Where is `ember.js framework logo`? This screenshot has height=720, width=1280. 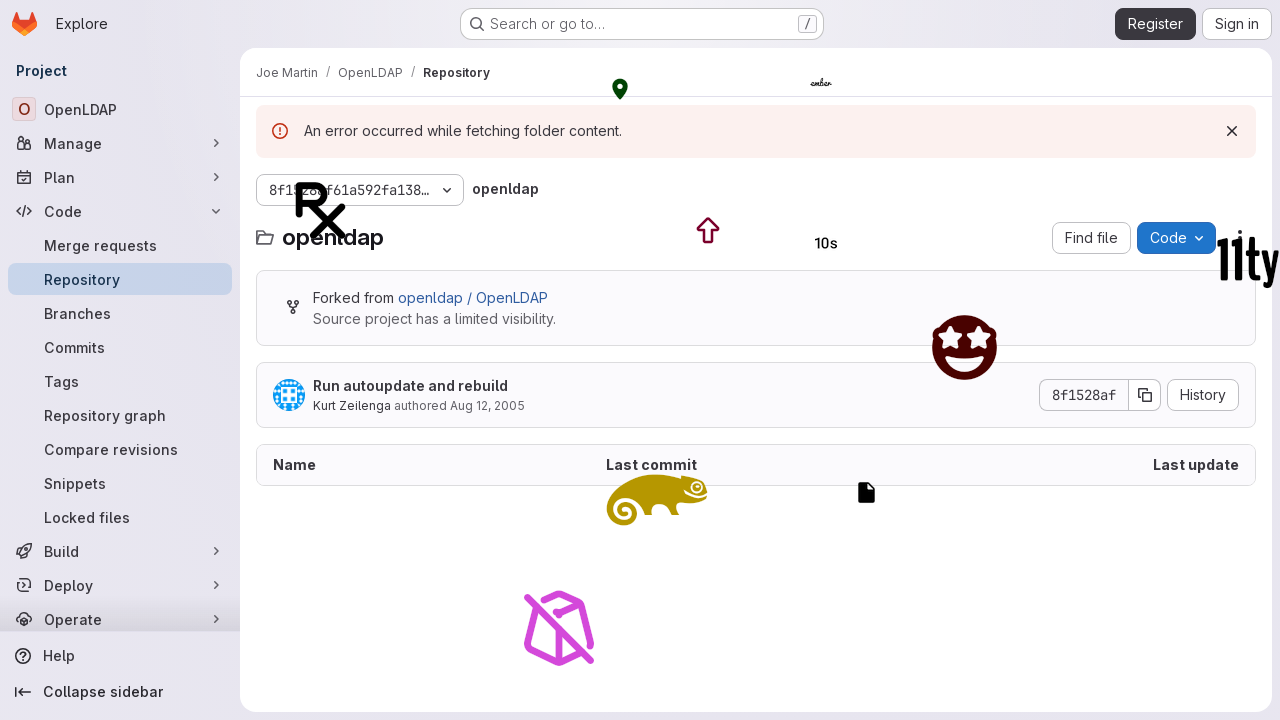
ember.js framework logo is located at coordinates (821, 84).